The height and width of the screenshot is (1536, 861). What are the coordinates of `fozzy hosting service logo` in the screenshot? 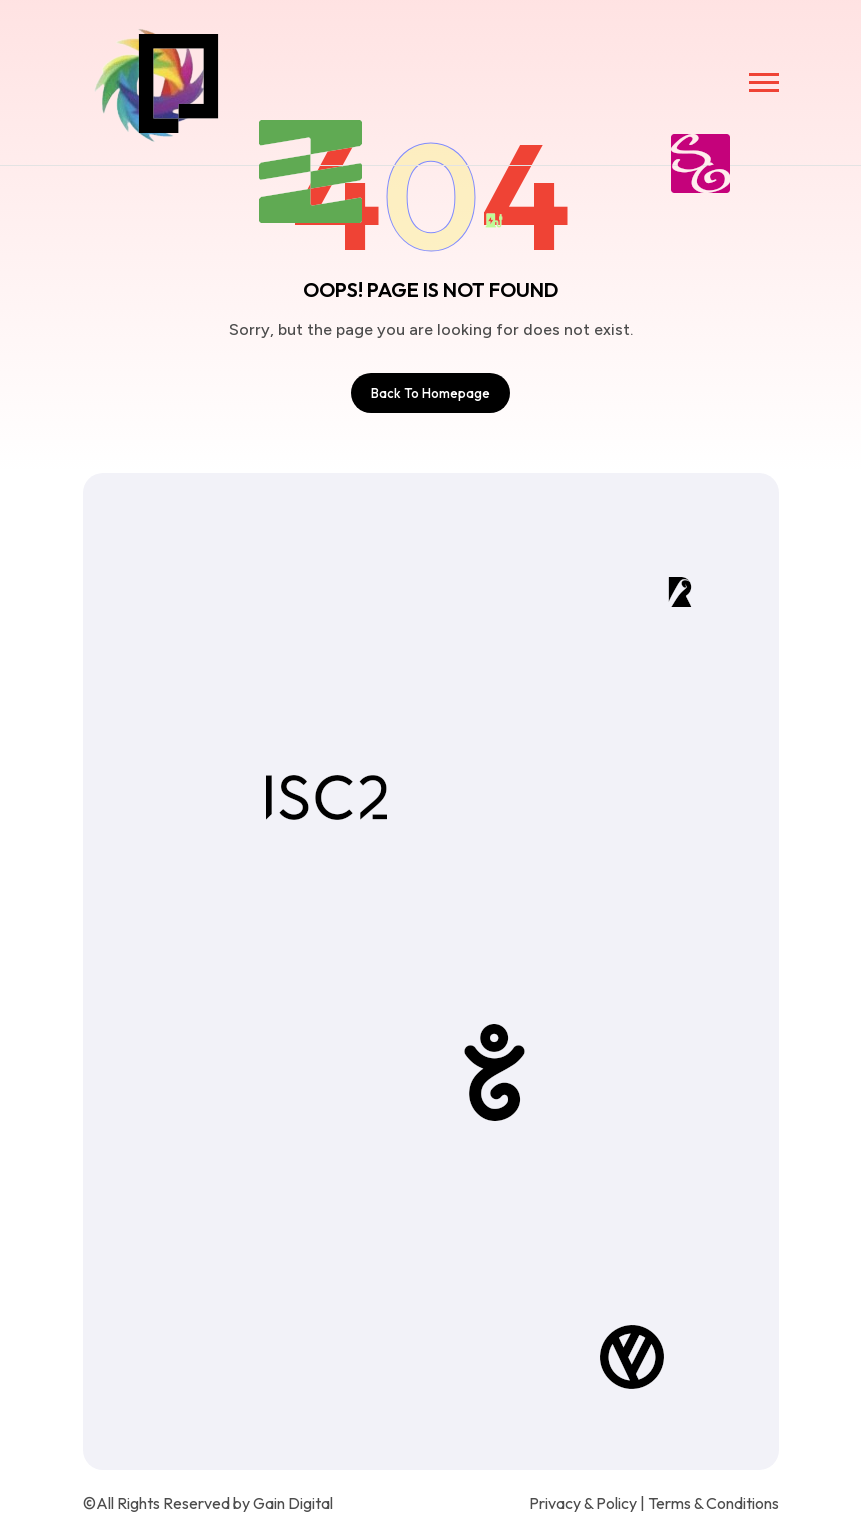 It's located at (632, 1357).